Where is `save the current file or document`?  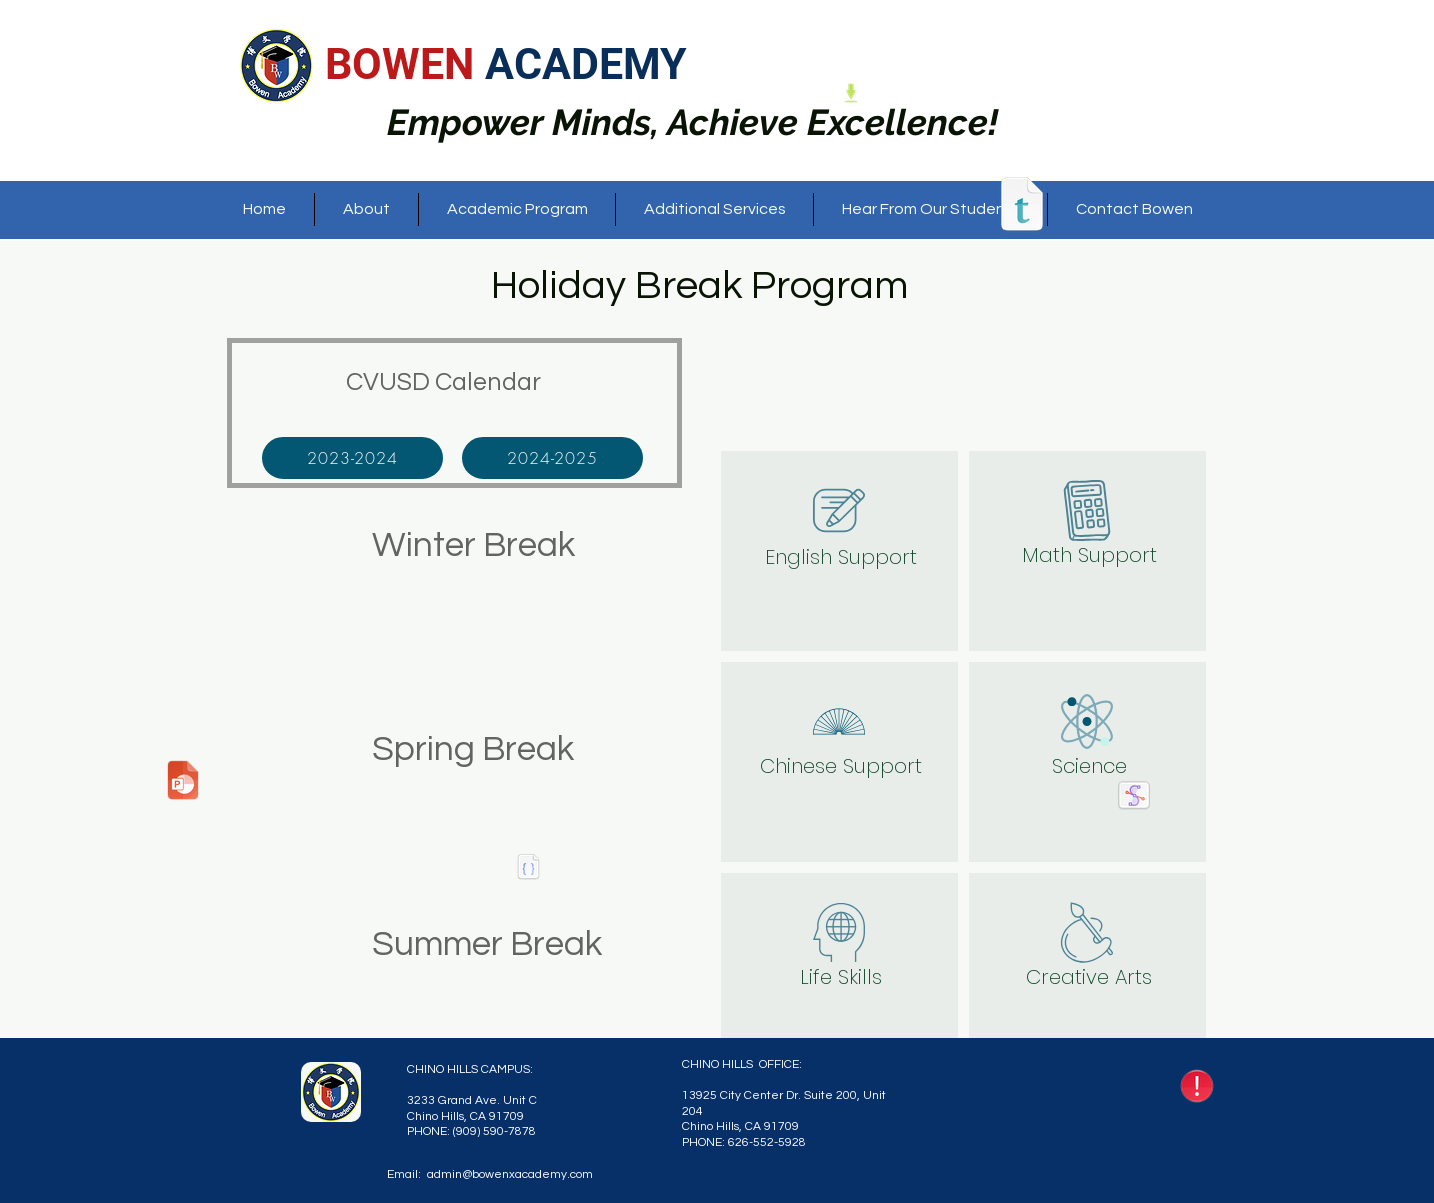
save the current file or document is located at coordinates (851, 92).